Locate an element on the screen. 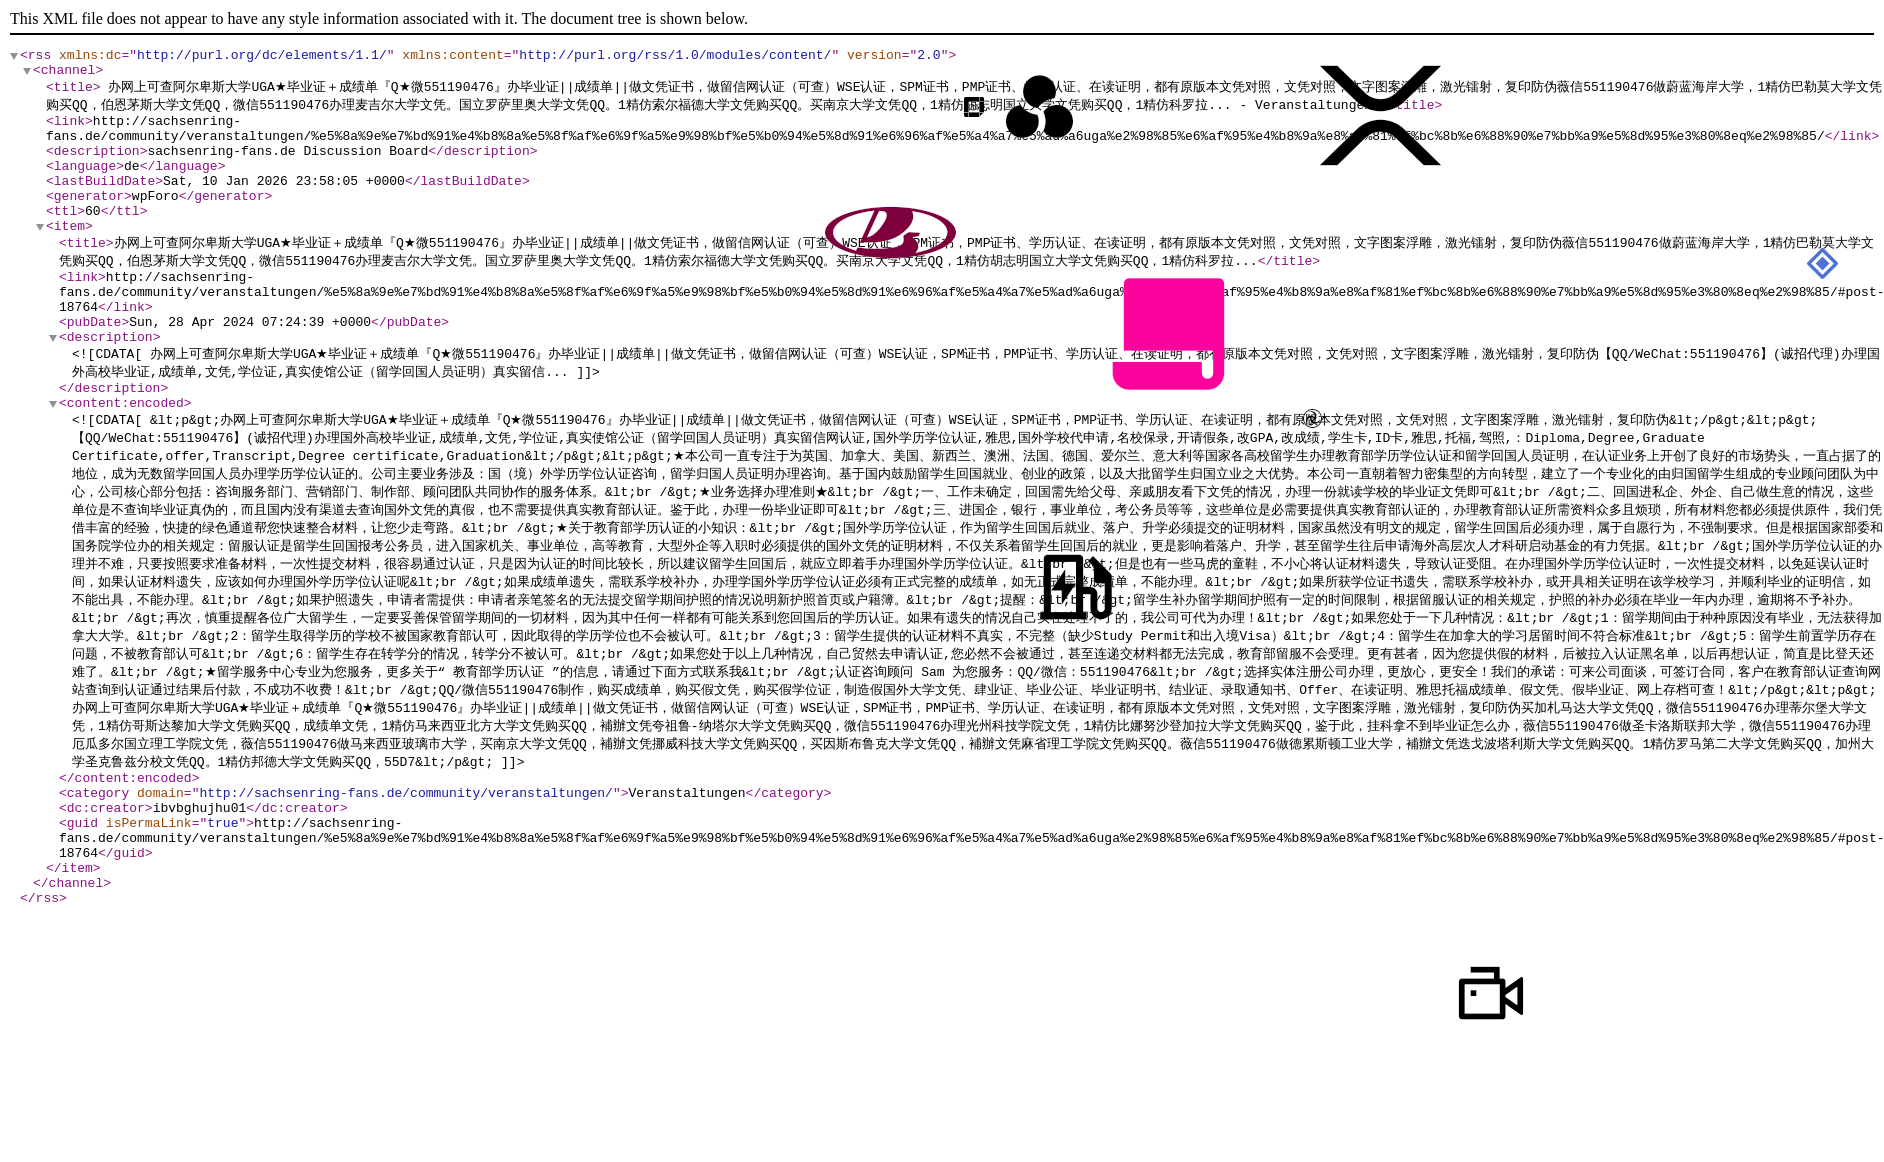 The width and height of the screenshot is (1884, 1162). find nearby electric vehicle charging stations is located at coordinates (1076, 587).